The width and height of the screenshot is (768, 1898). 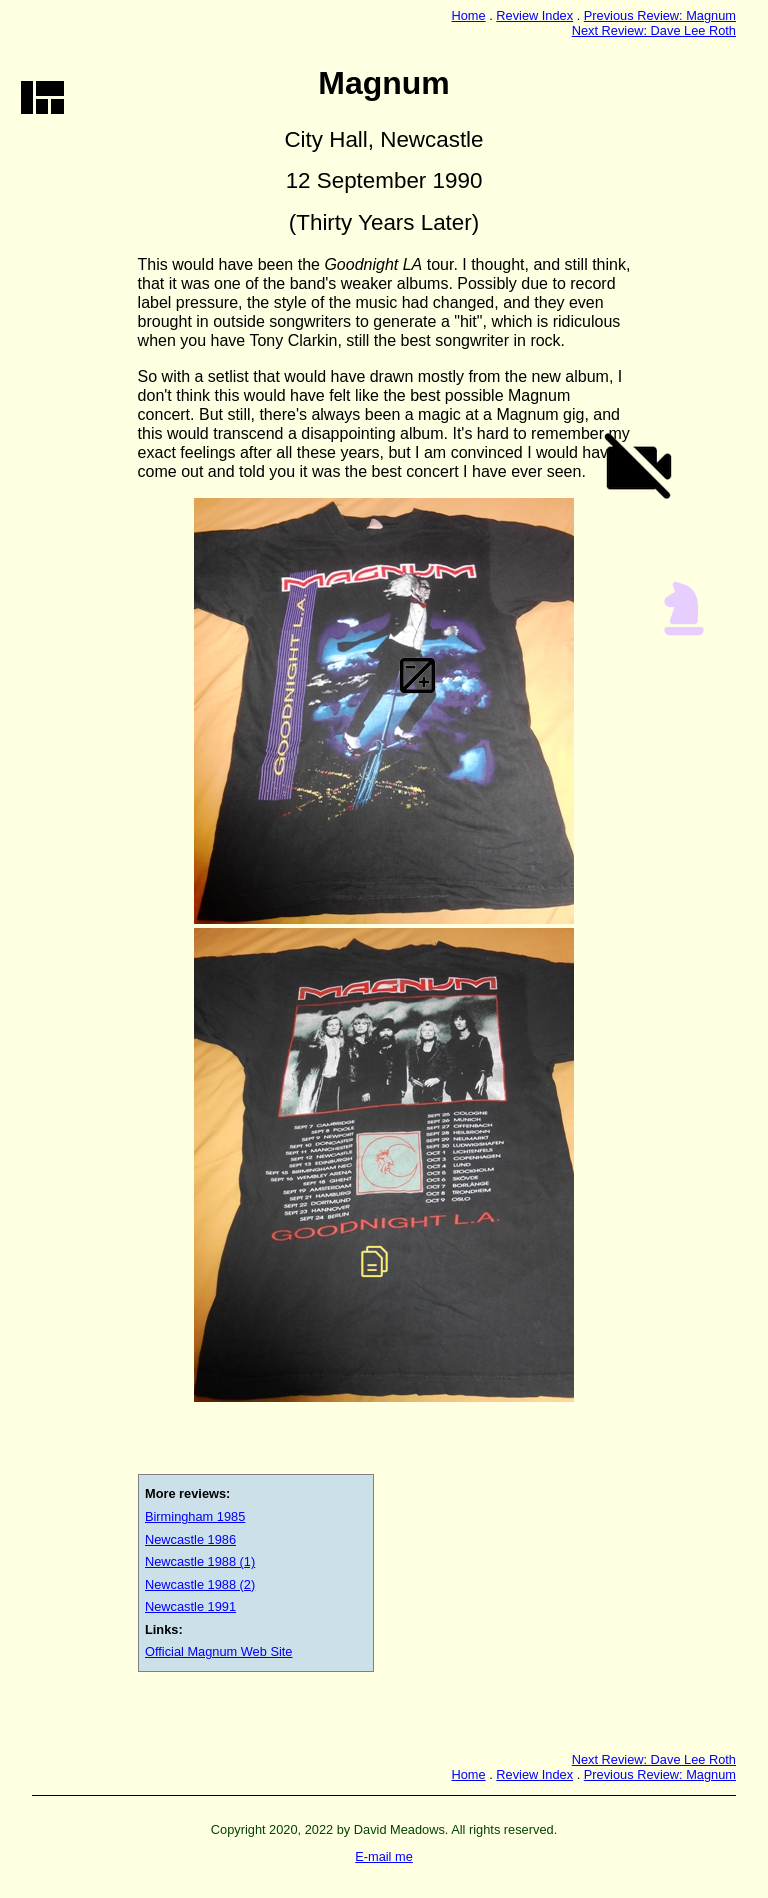 I want to click on play chess or open a chess game, so click(x=684, y=610).